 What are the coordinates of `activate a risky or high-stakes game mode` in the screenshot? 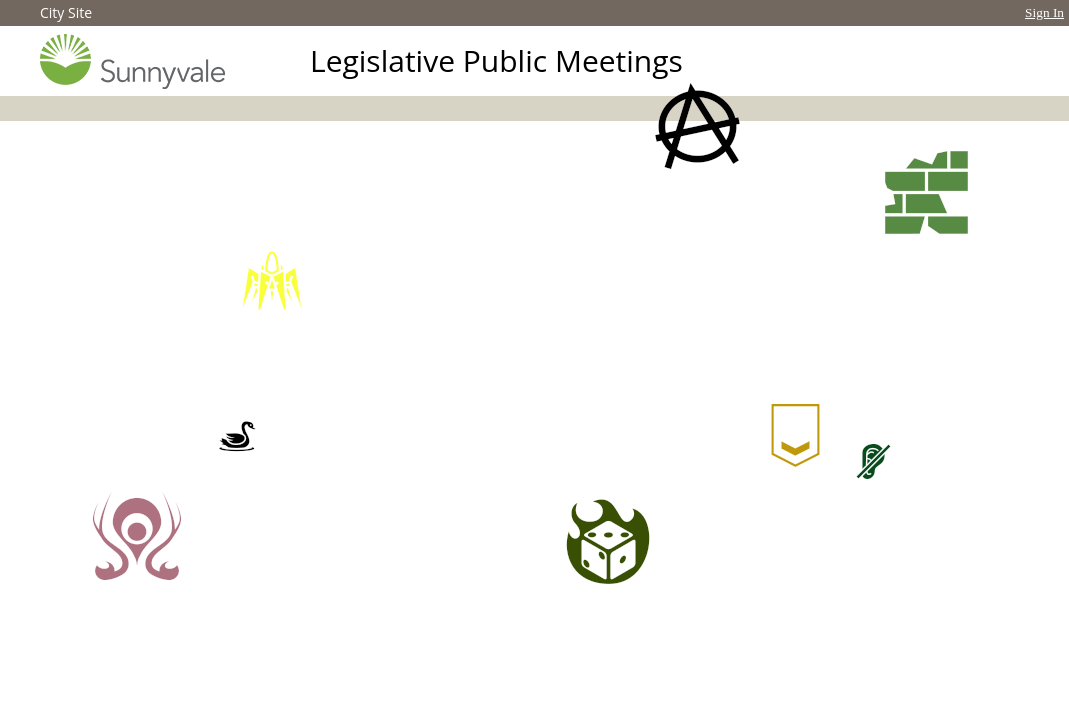 It's located at (608, 541).